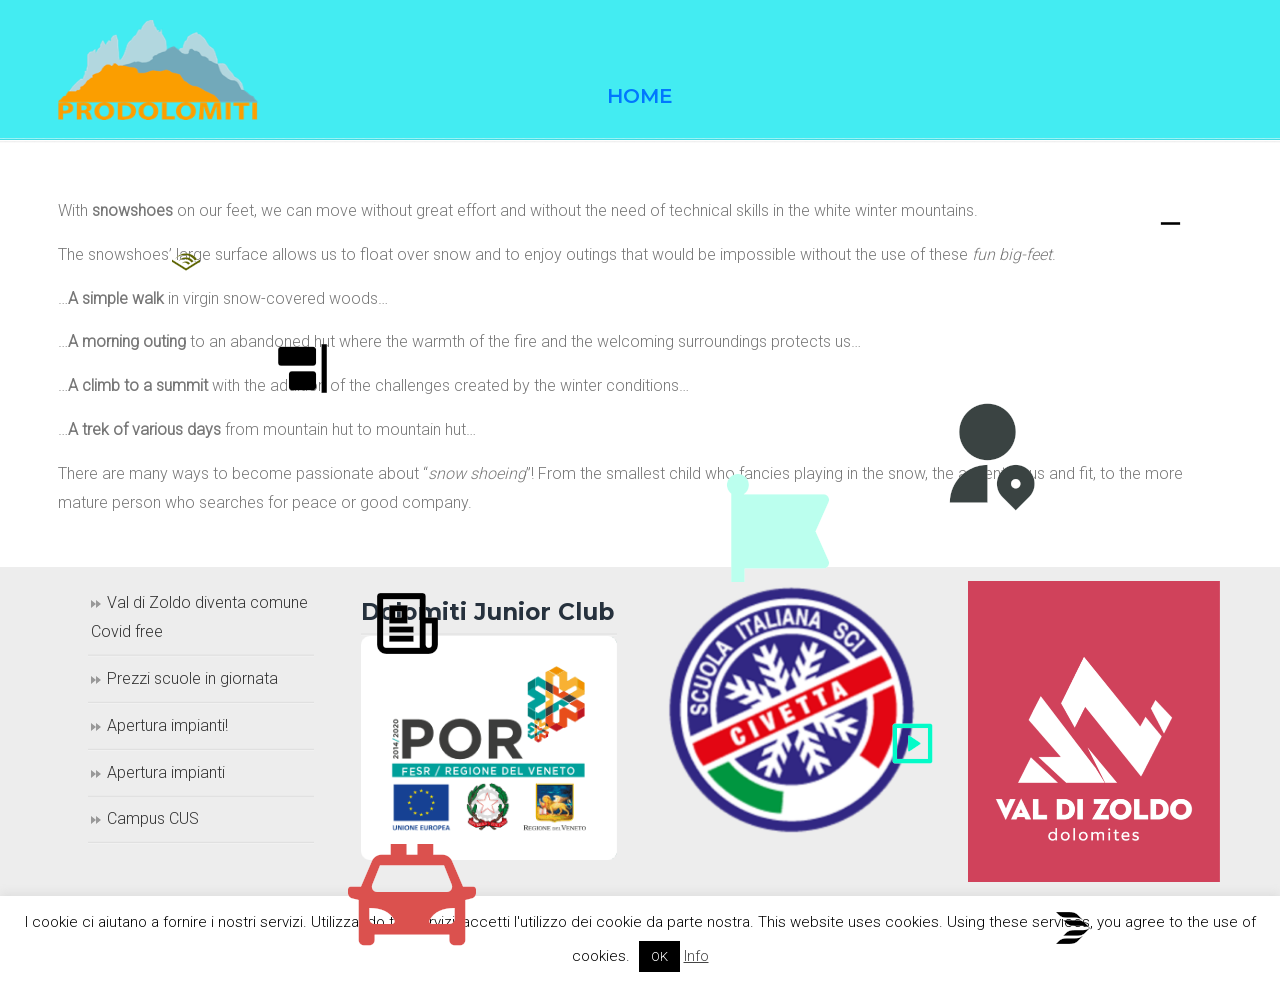 This screenshot has width=1280, height=984. I want to click on play video content, so click(912, 743).